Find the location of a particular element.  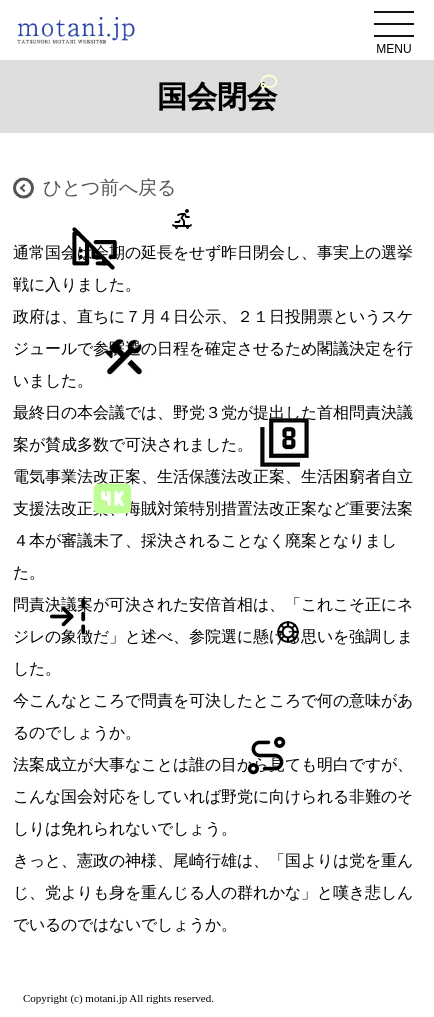

indicates 4K resolution video quality is located at coordinates (112, 498).